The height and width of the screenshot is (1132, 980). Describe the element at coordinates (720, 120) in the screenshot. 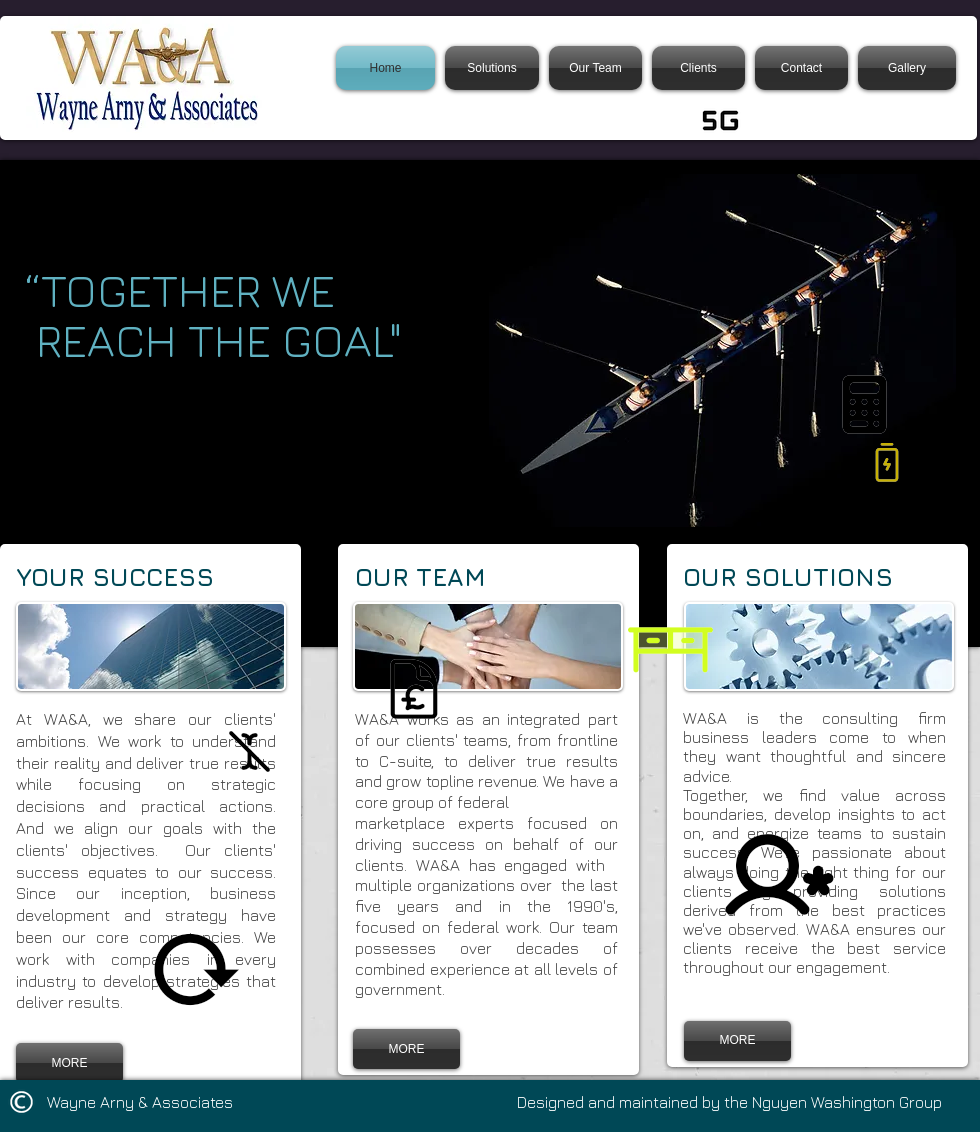

I see `indicates 5G network connectivity` at that location.